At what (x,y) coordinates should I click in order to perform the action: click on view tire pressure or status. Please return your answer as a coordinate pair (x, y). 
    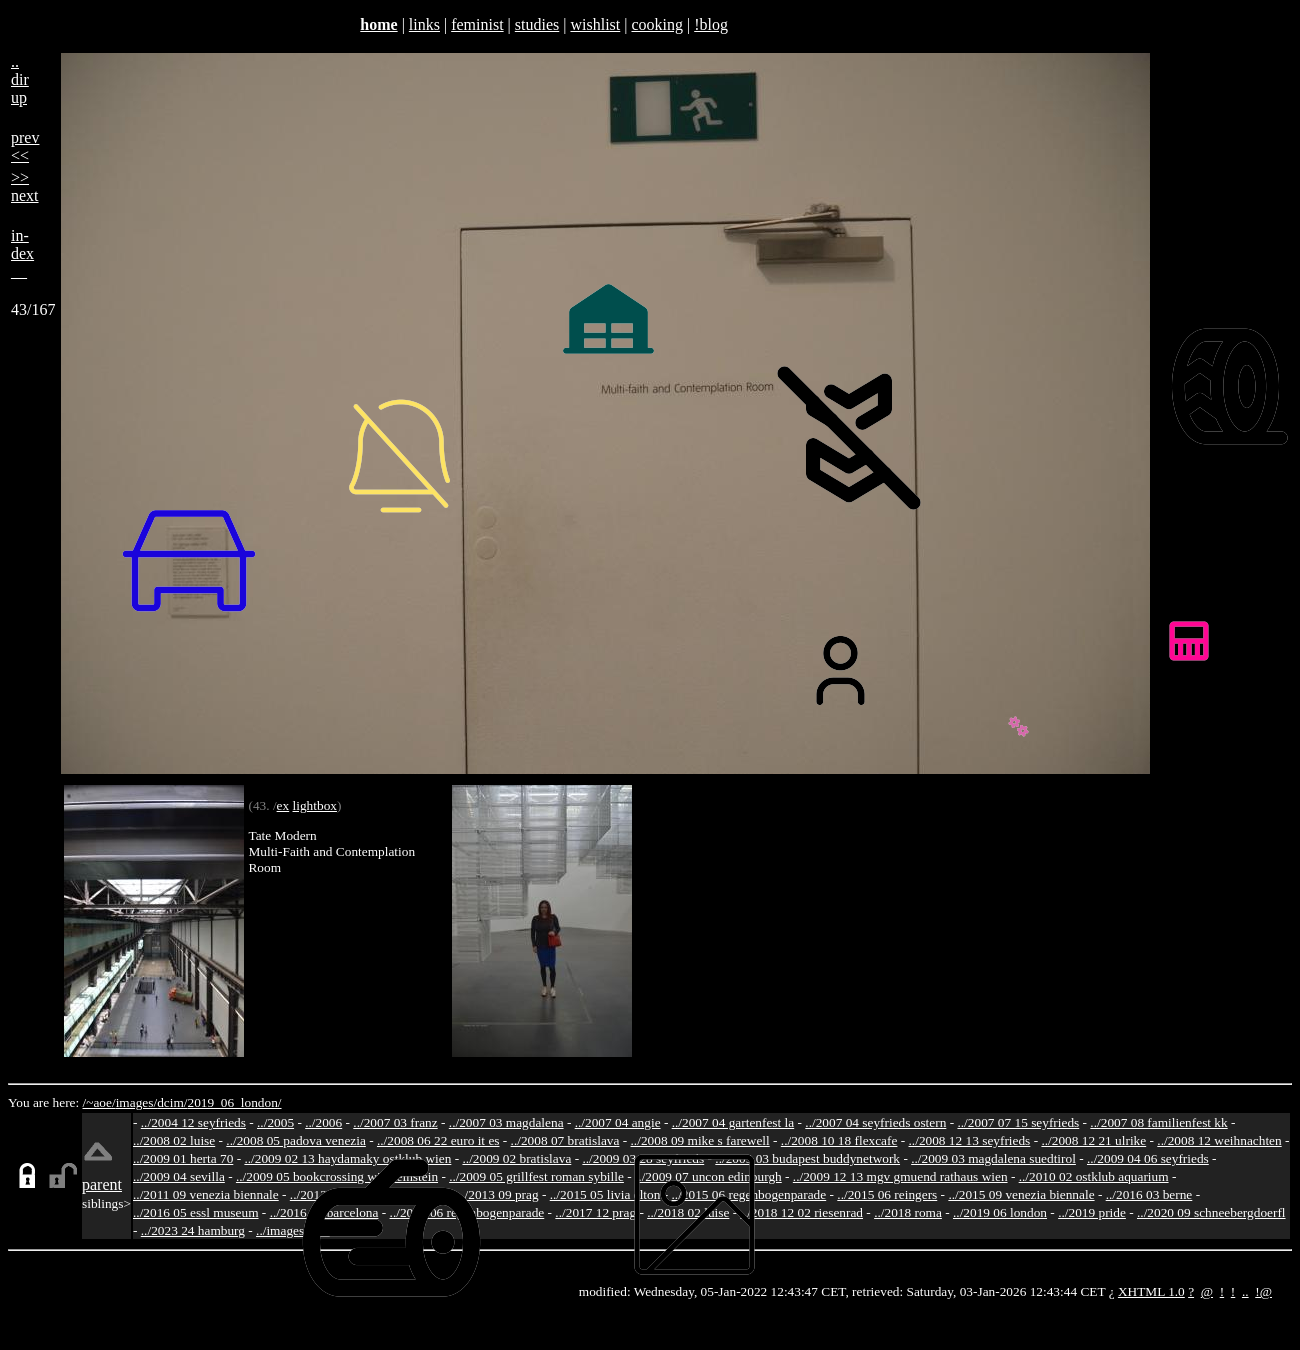
    Looking at the image, I should click on (1225, 386).